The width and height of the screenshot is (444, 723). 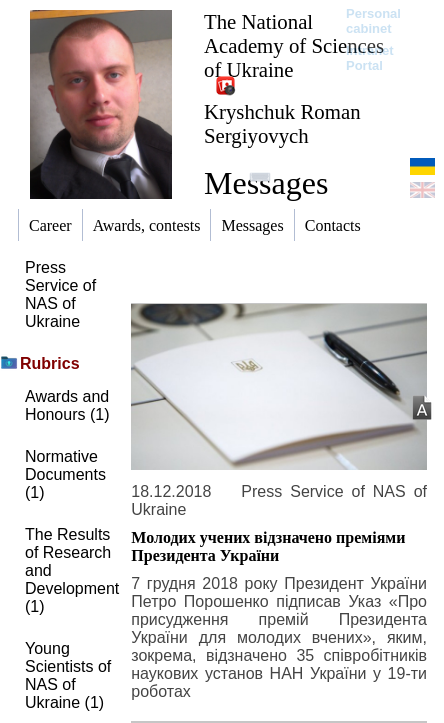 I want to click on connect a bluetooth keyboard, so click(x=260, y=177).